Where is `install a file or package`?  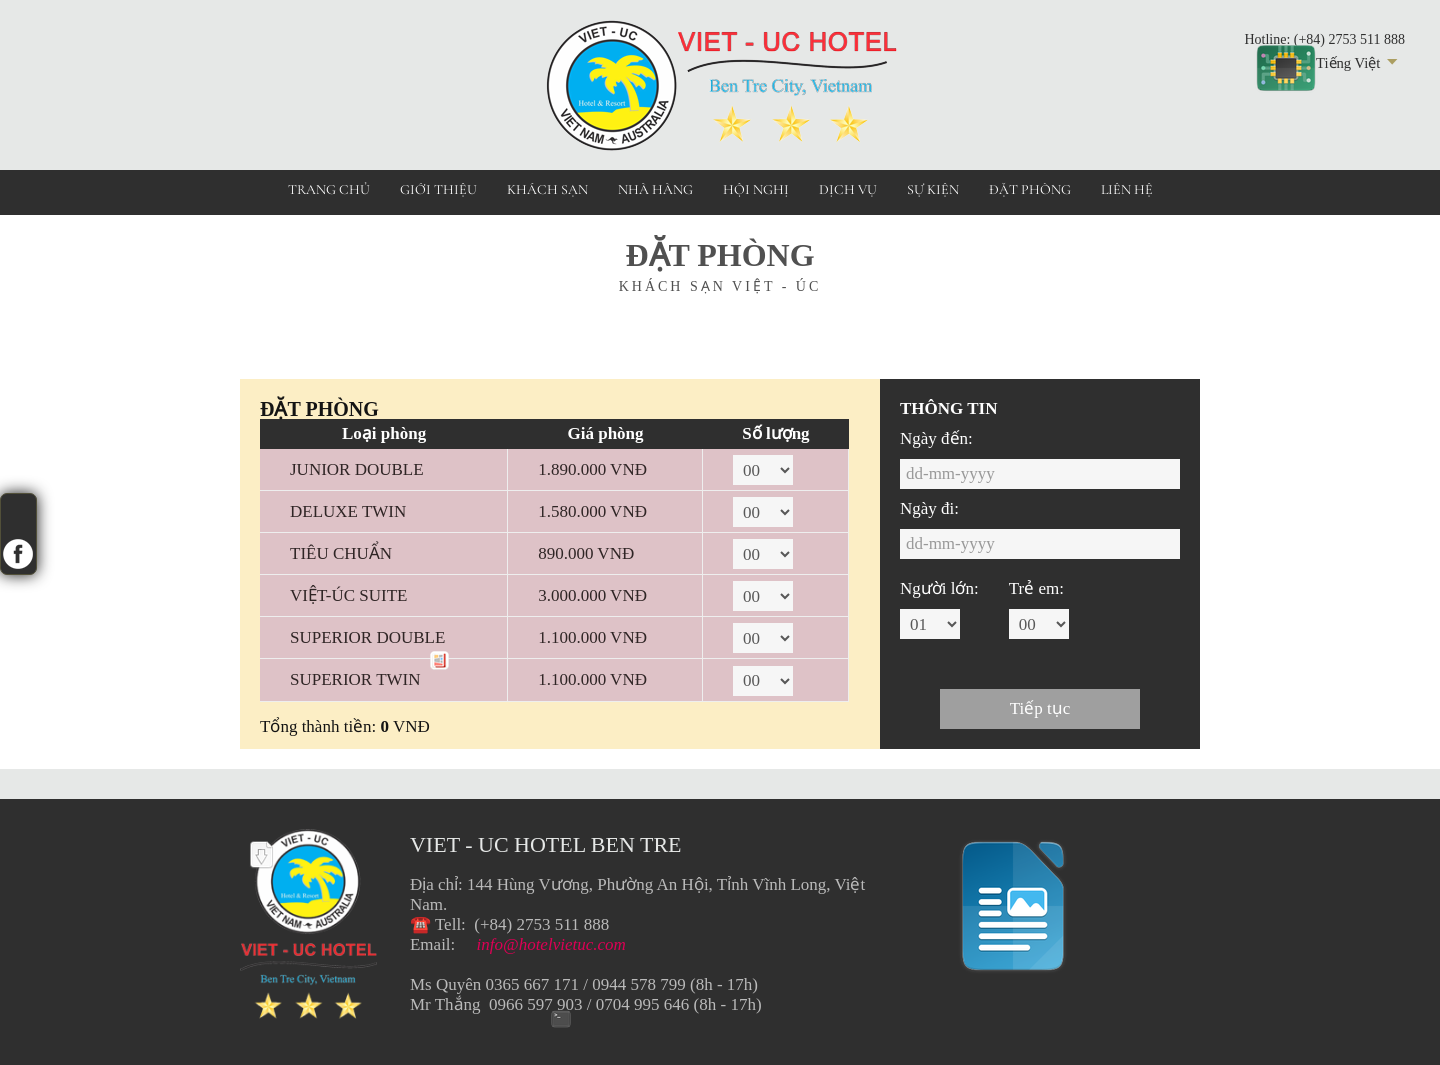
install a file or package is located at coordinates (261, 854).